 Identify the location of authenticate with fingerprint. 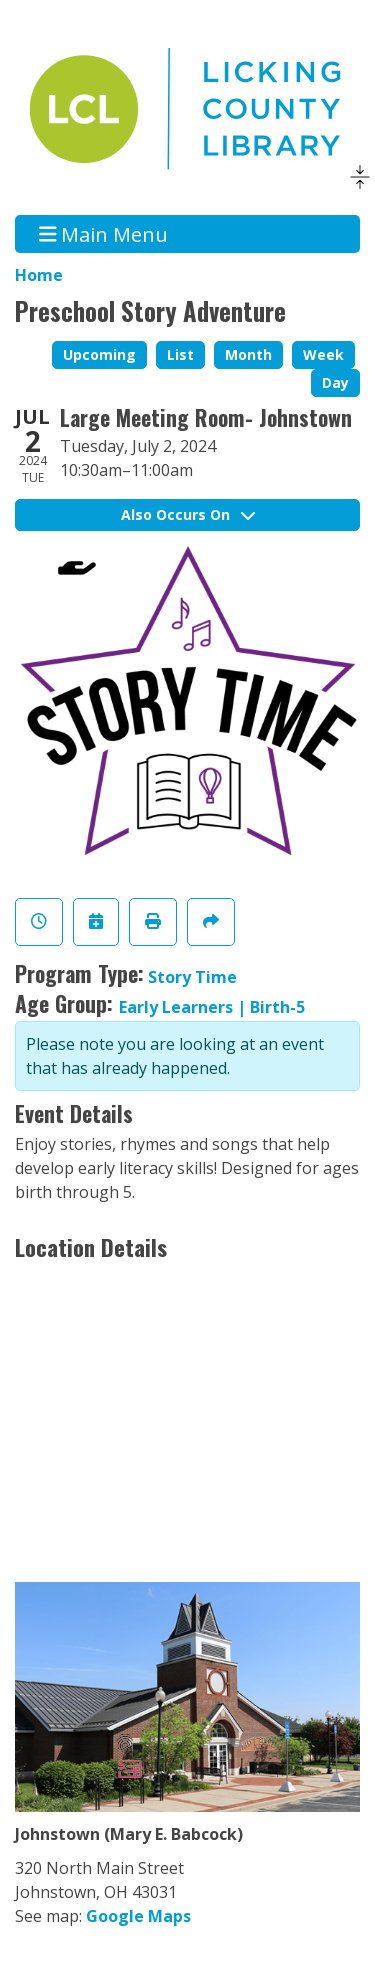
(125, 1743).